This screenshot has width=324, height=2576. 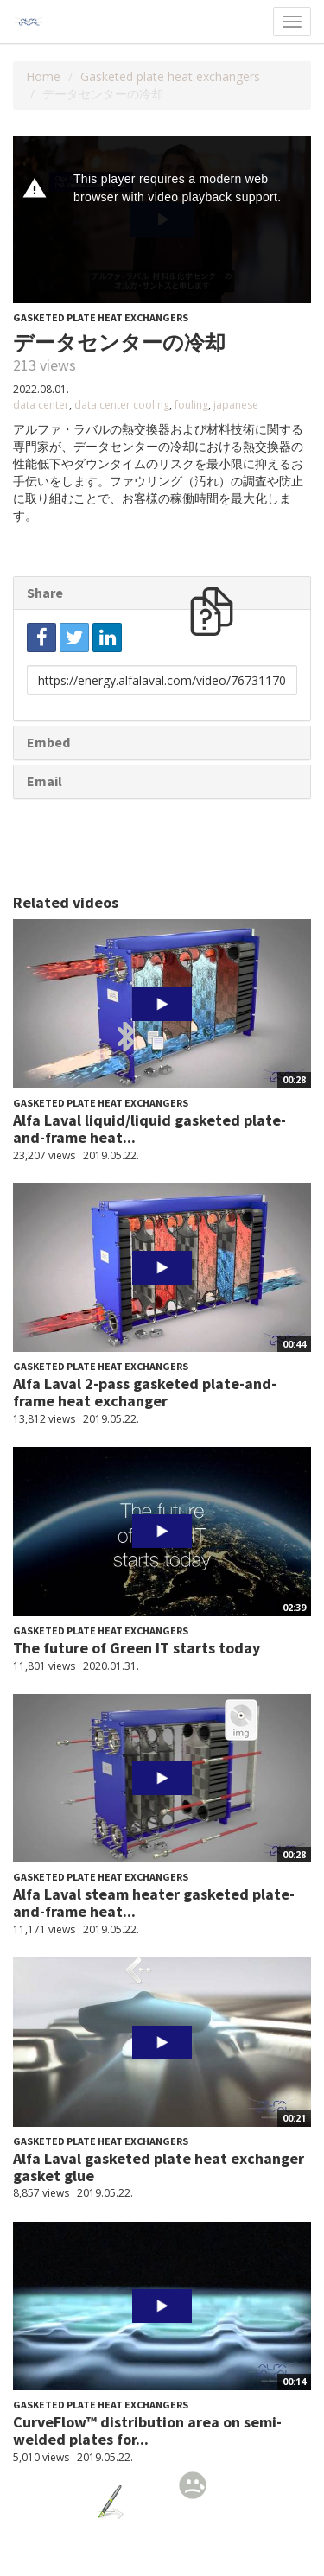 I want to click on raw disk image file type indicator, so click(x=241, y=1720).